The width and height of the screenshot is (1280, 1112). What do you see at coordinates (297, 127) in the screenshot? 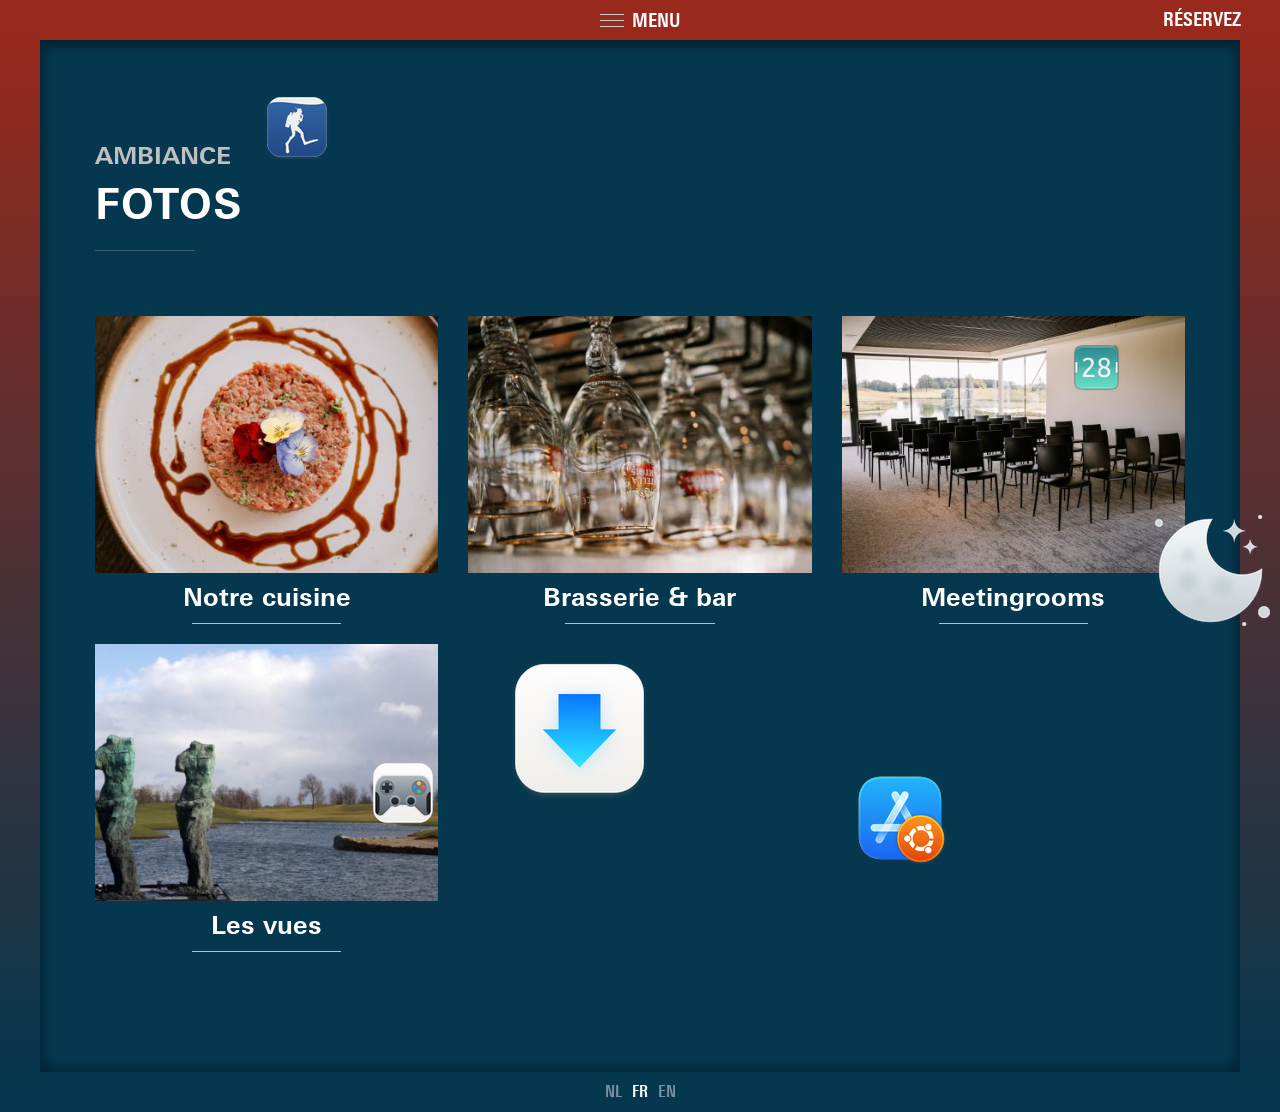
I see `open subsurface dive logging app` at bounding box center [297, 127].